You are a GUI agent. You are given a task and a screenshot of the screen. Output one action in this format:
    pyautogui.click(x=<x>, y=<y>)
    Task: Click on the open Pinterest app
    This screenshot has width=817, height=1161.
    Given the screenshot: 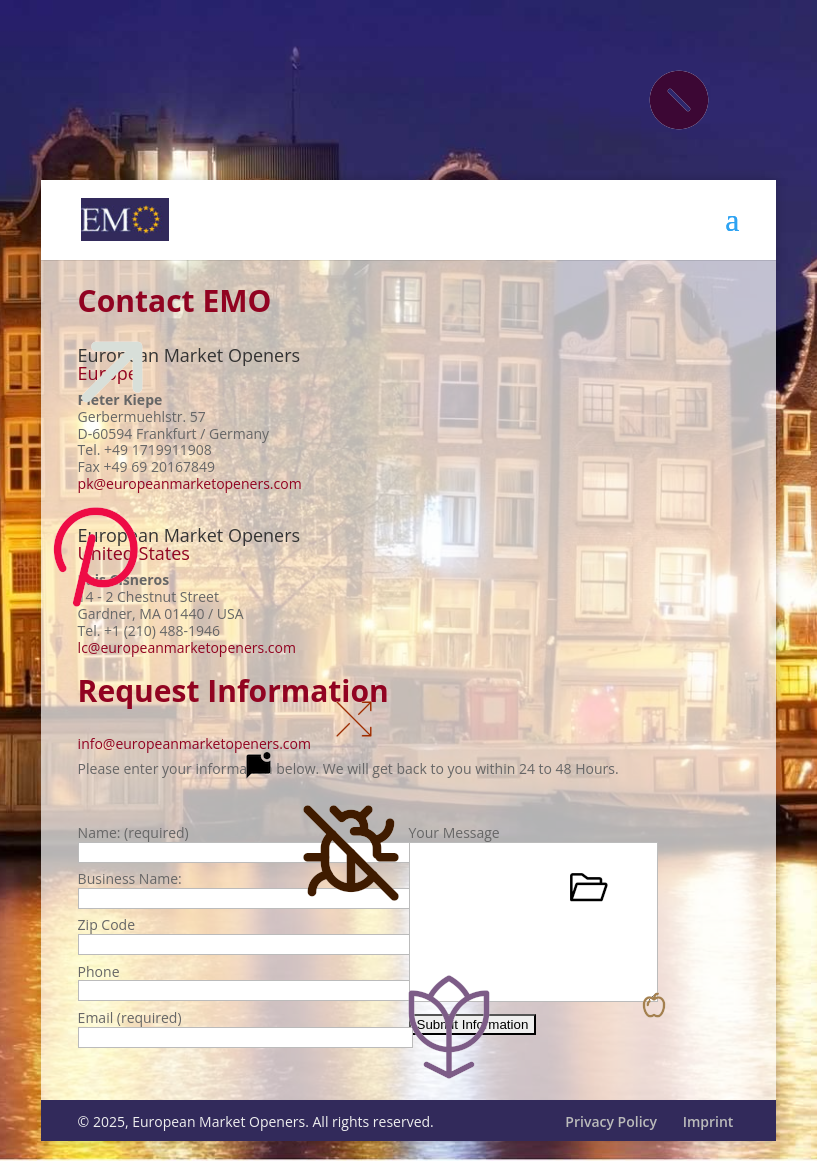 What is the action you would take?
    pyautogui.click(x=92, y=557)
    